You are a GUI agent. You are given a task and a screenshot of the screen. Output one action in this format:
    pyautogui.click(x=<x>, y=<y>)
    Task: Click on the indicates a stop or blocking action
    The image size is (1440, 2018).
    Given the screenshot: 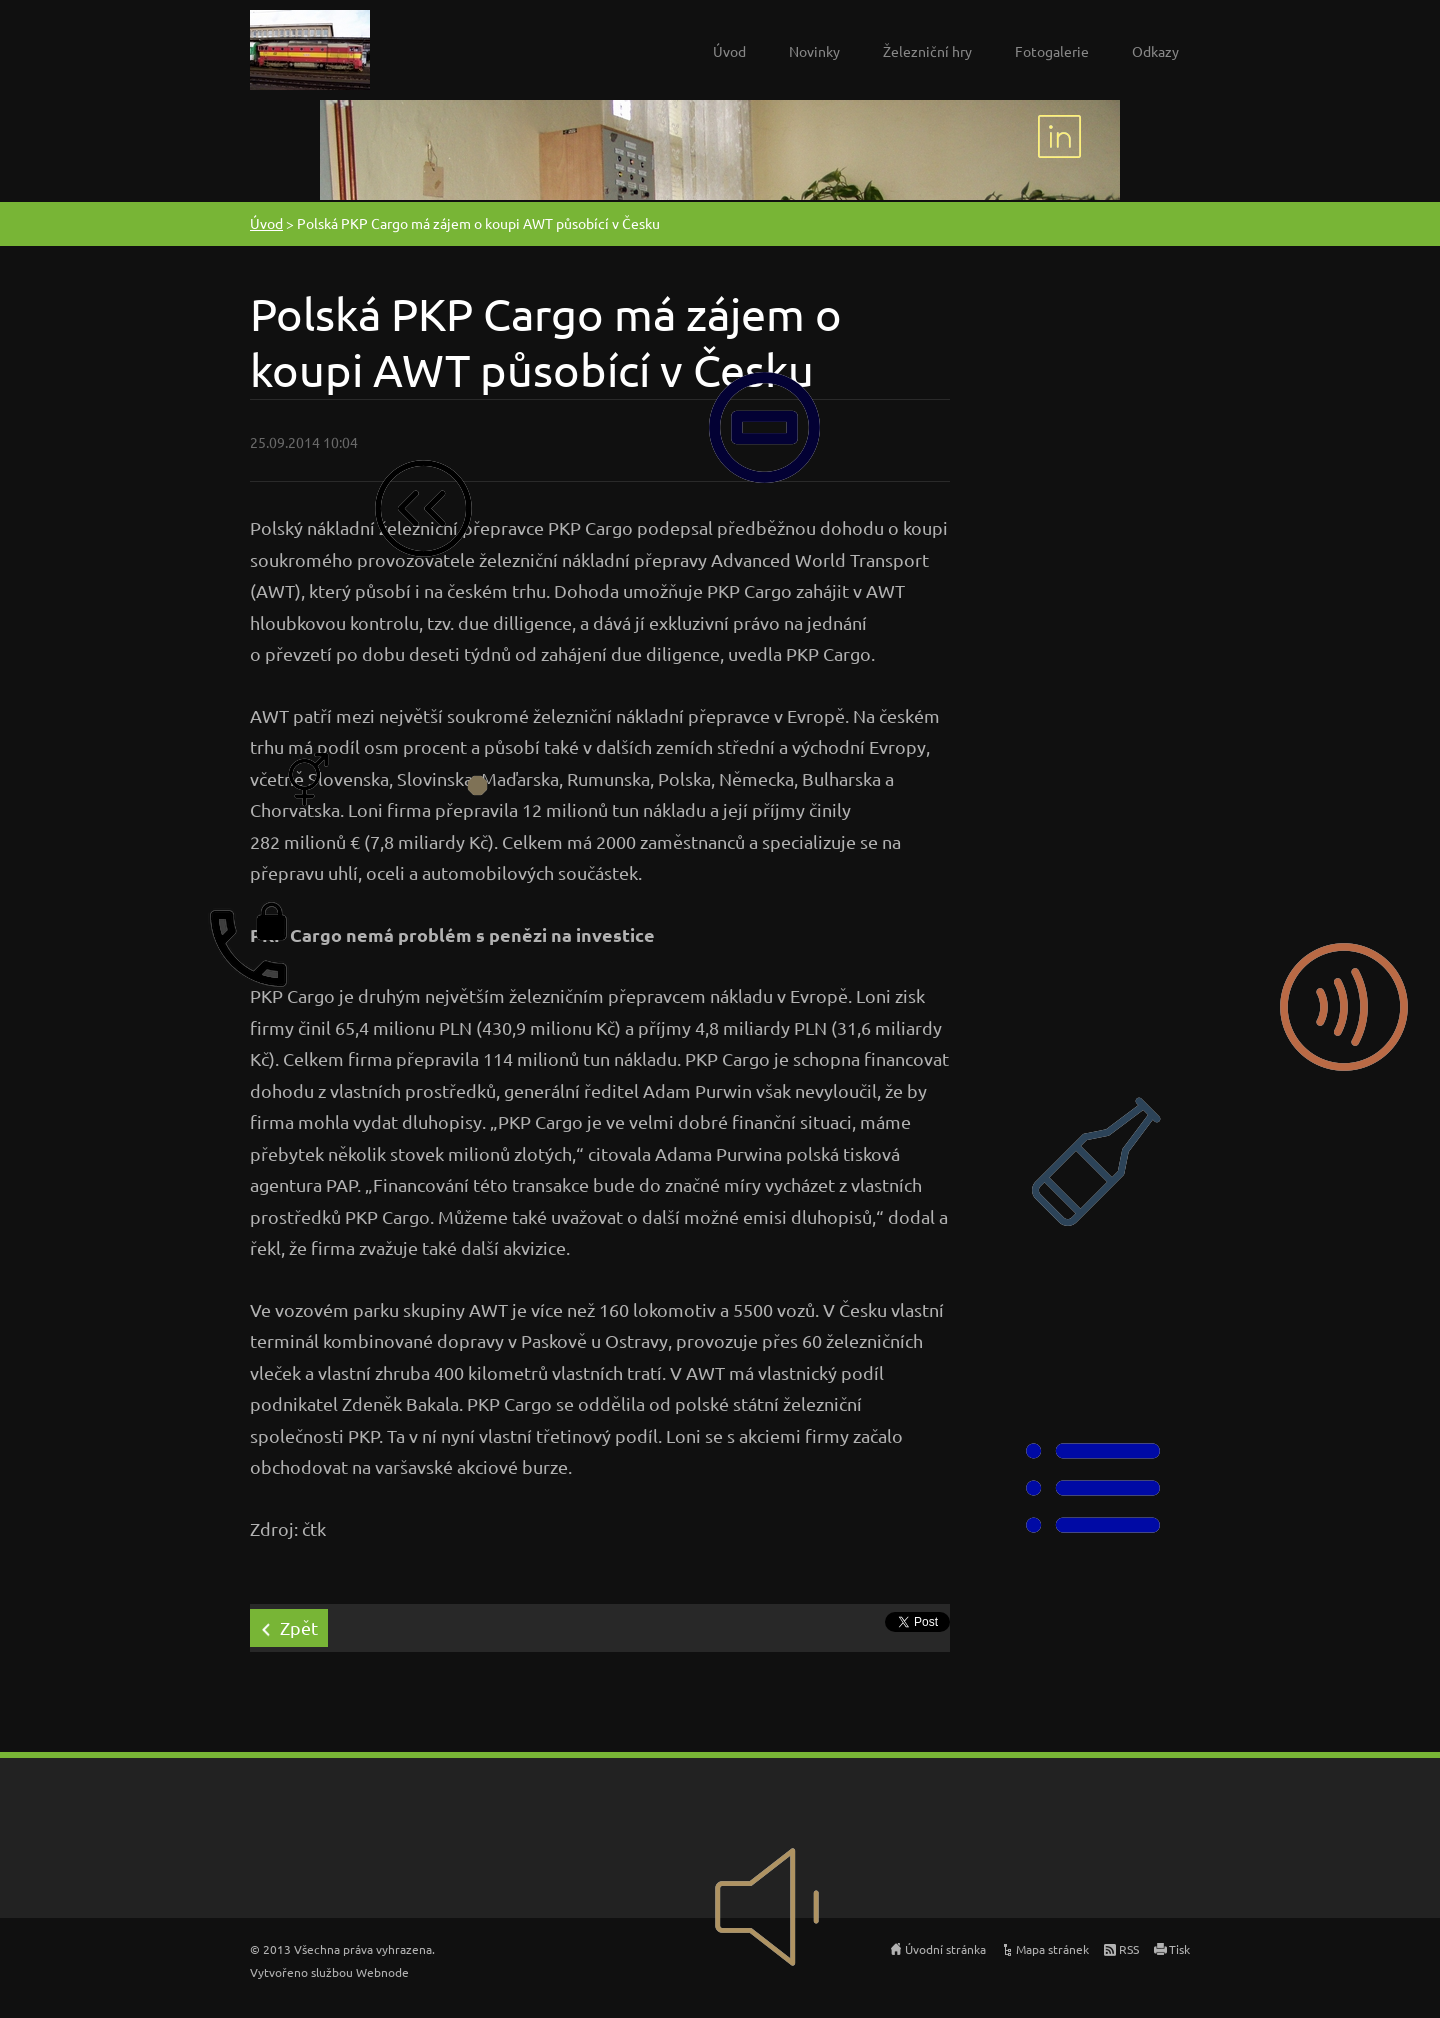 What is the action you would take?
    pyautogui.click(x=477, y=785)
    